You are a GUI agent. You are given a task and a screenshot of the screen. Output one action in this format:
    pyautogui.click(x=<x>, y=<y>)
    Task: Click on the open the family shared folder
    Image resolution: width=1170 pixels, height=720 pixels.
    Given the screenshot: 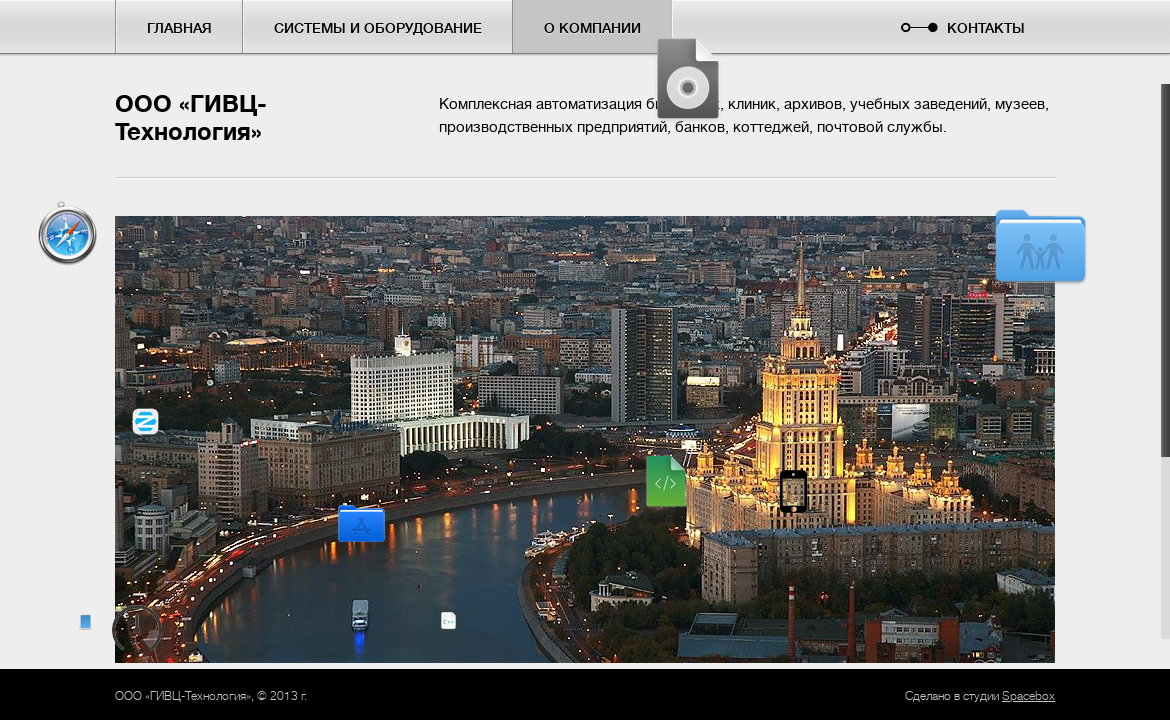 What is the action you would take?
    pyautogui.click(x=1040, y=245)
    